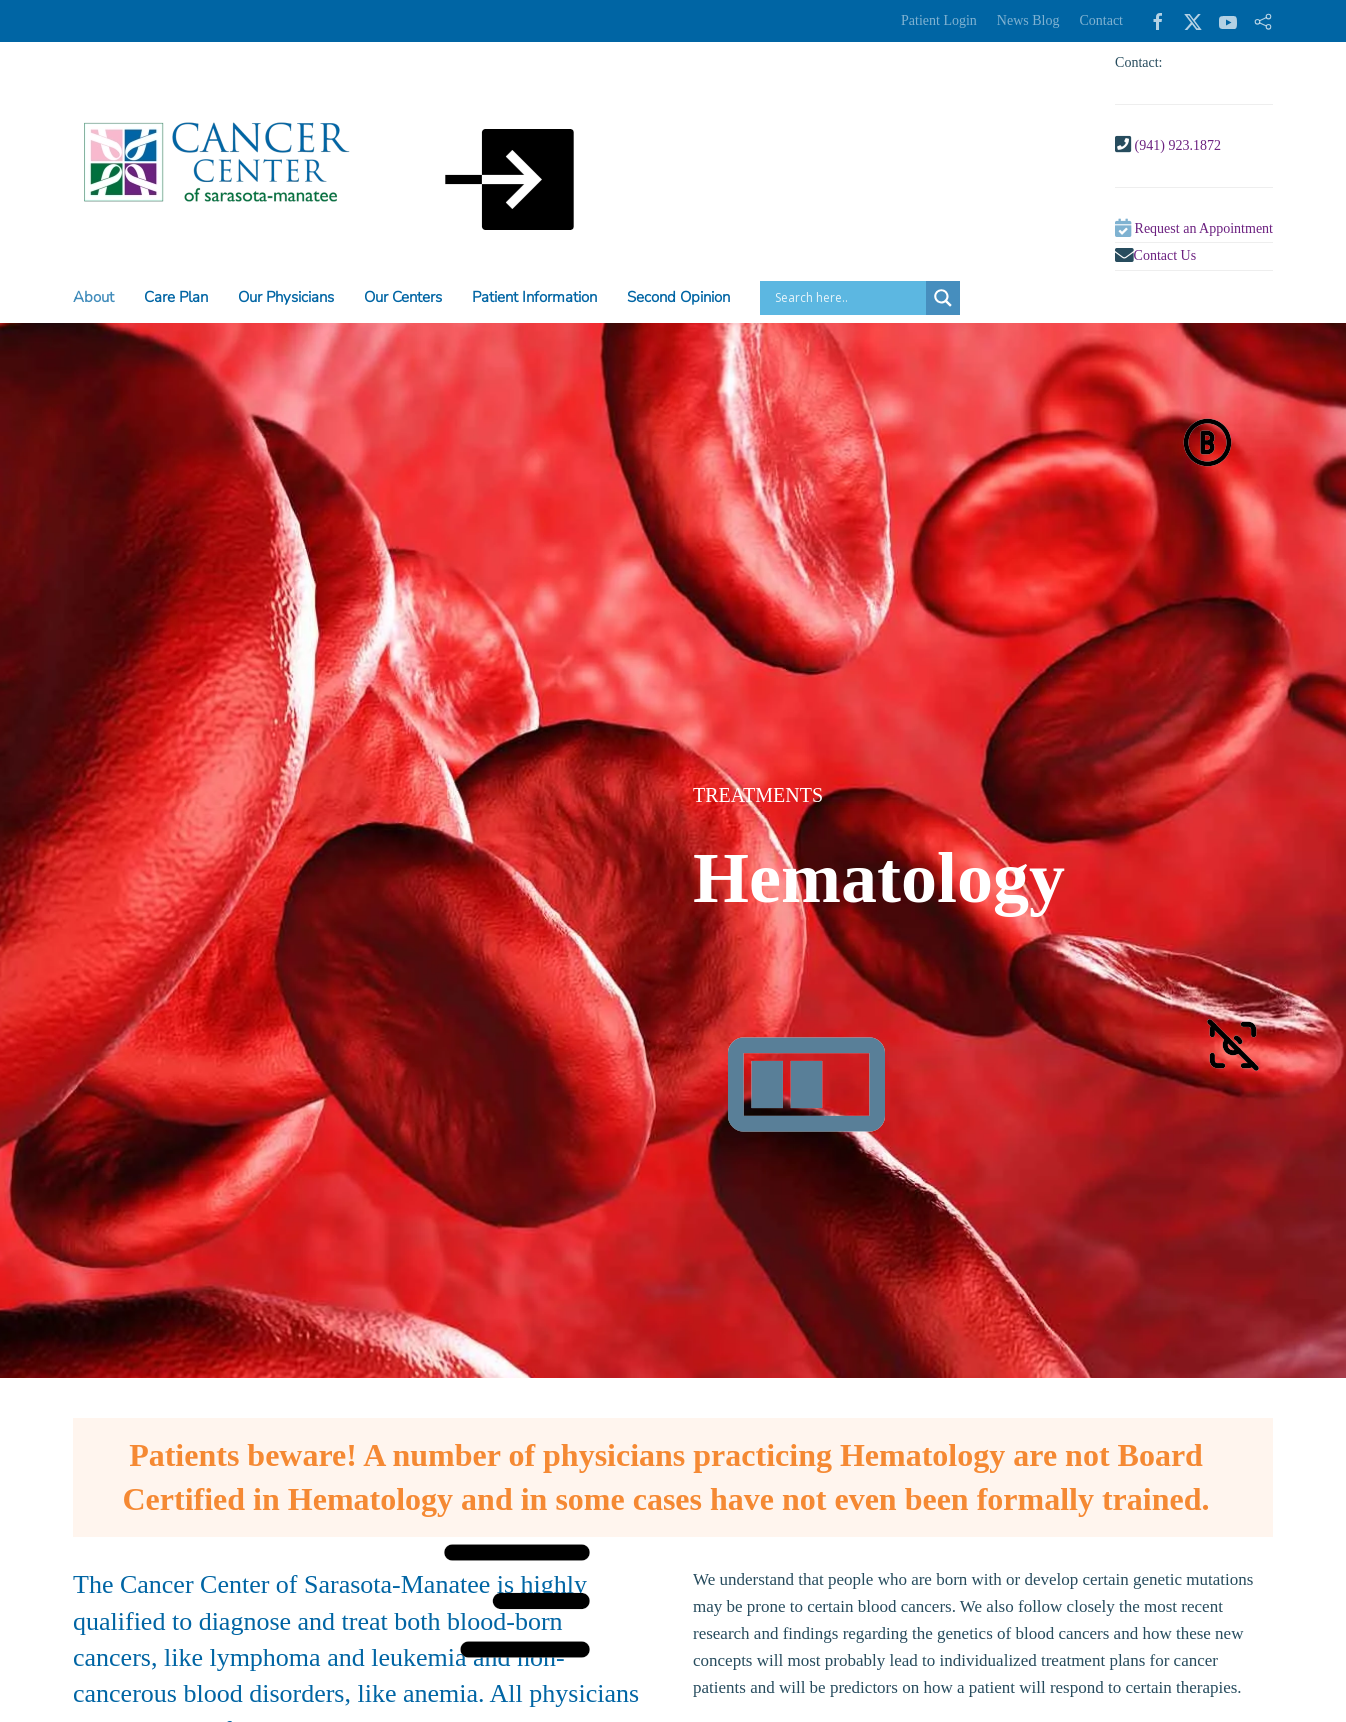 Image resolution: width=1346 pixels, height=1722 pixels. I want to click on indicates battery at 50% charge, so click(806, 1084).